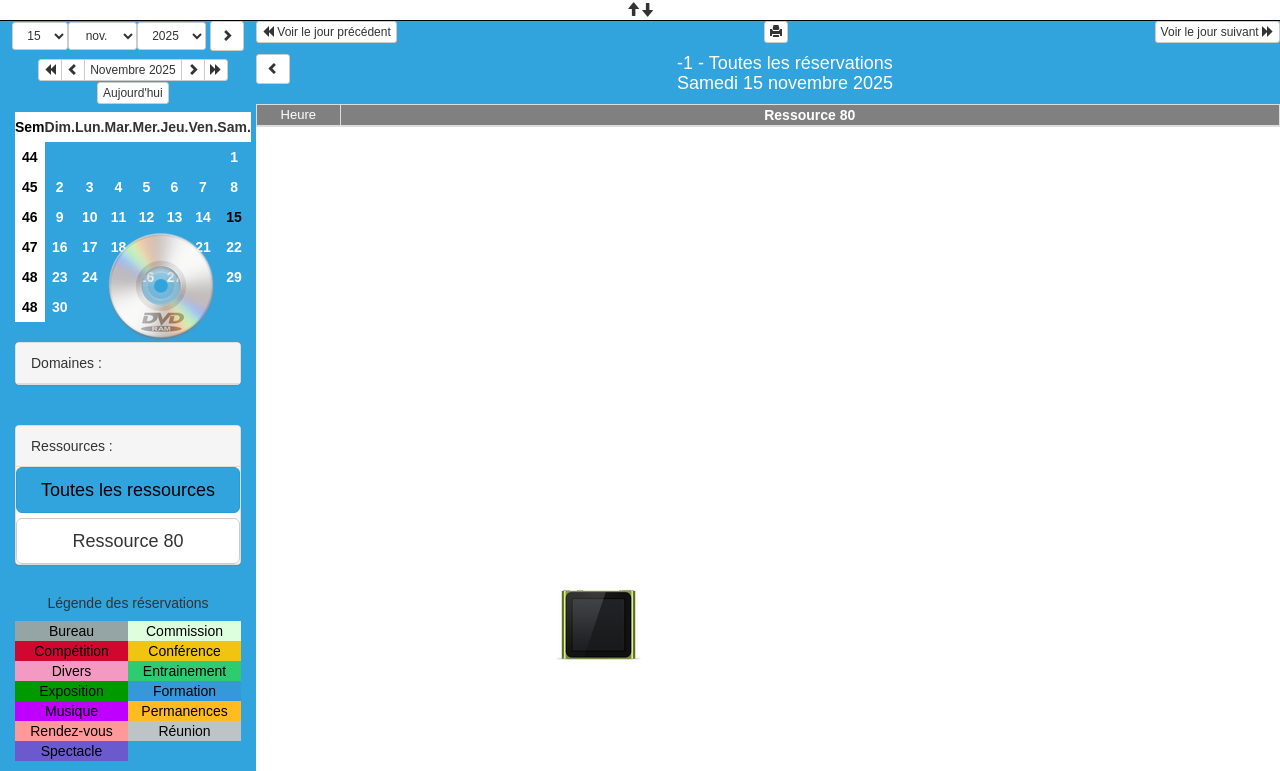 The width and height of the screenshot is (1280, 771). What do you see at coordinates (161, 288) in the screenshot?
I see `indicates a DVD-RAM disc in the system` at bounding box center [161, 288].